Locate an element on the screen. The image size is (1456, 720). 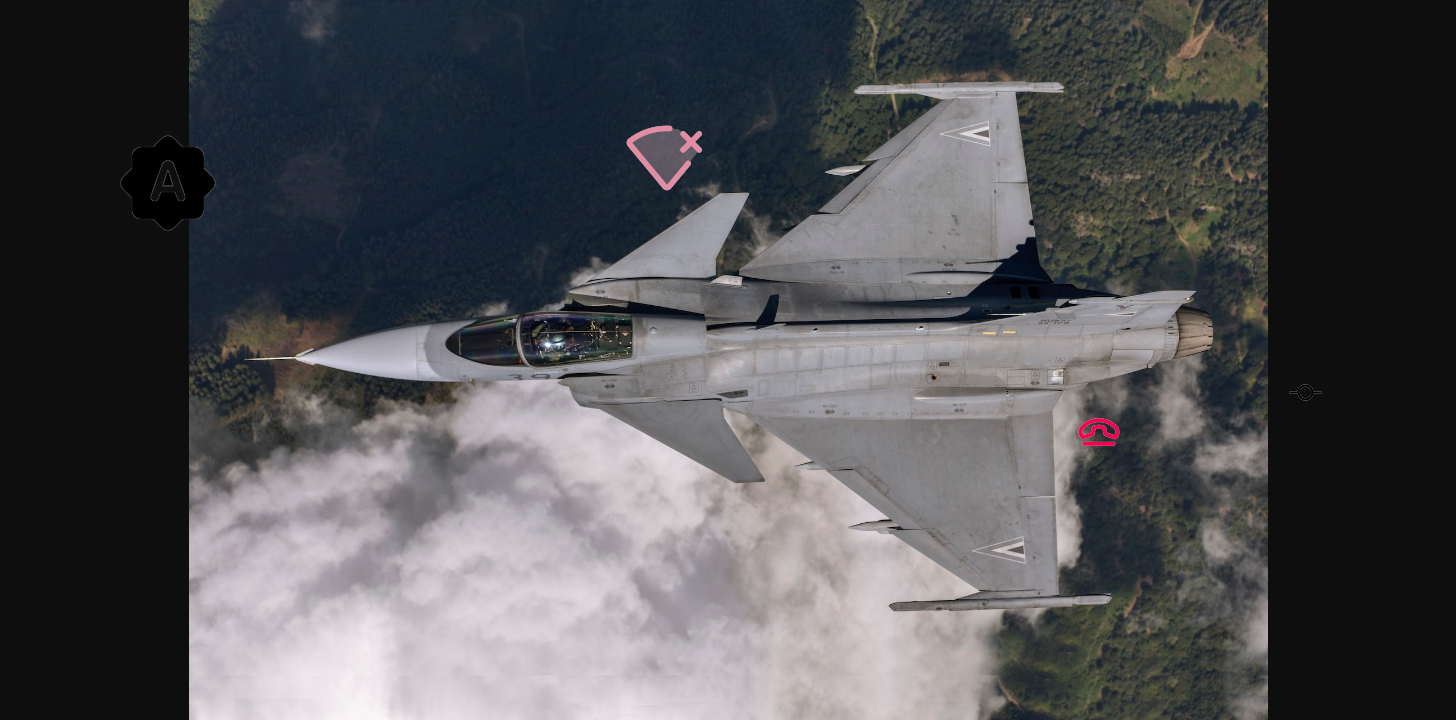
view commit details in version control is located at coordinates (1305, 392).